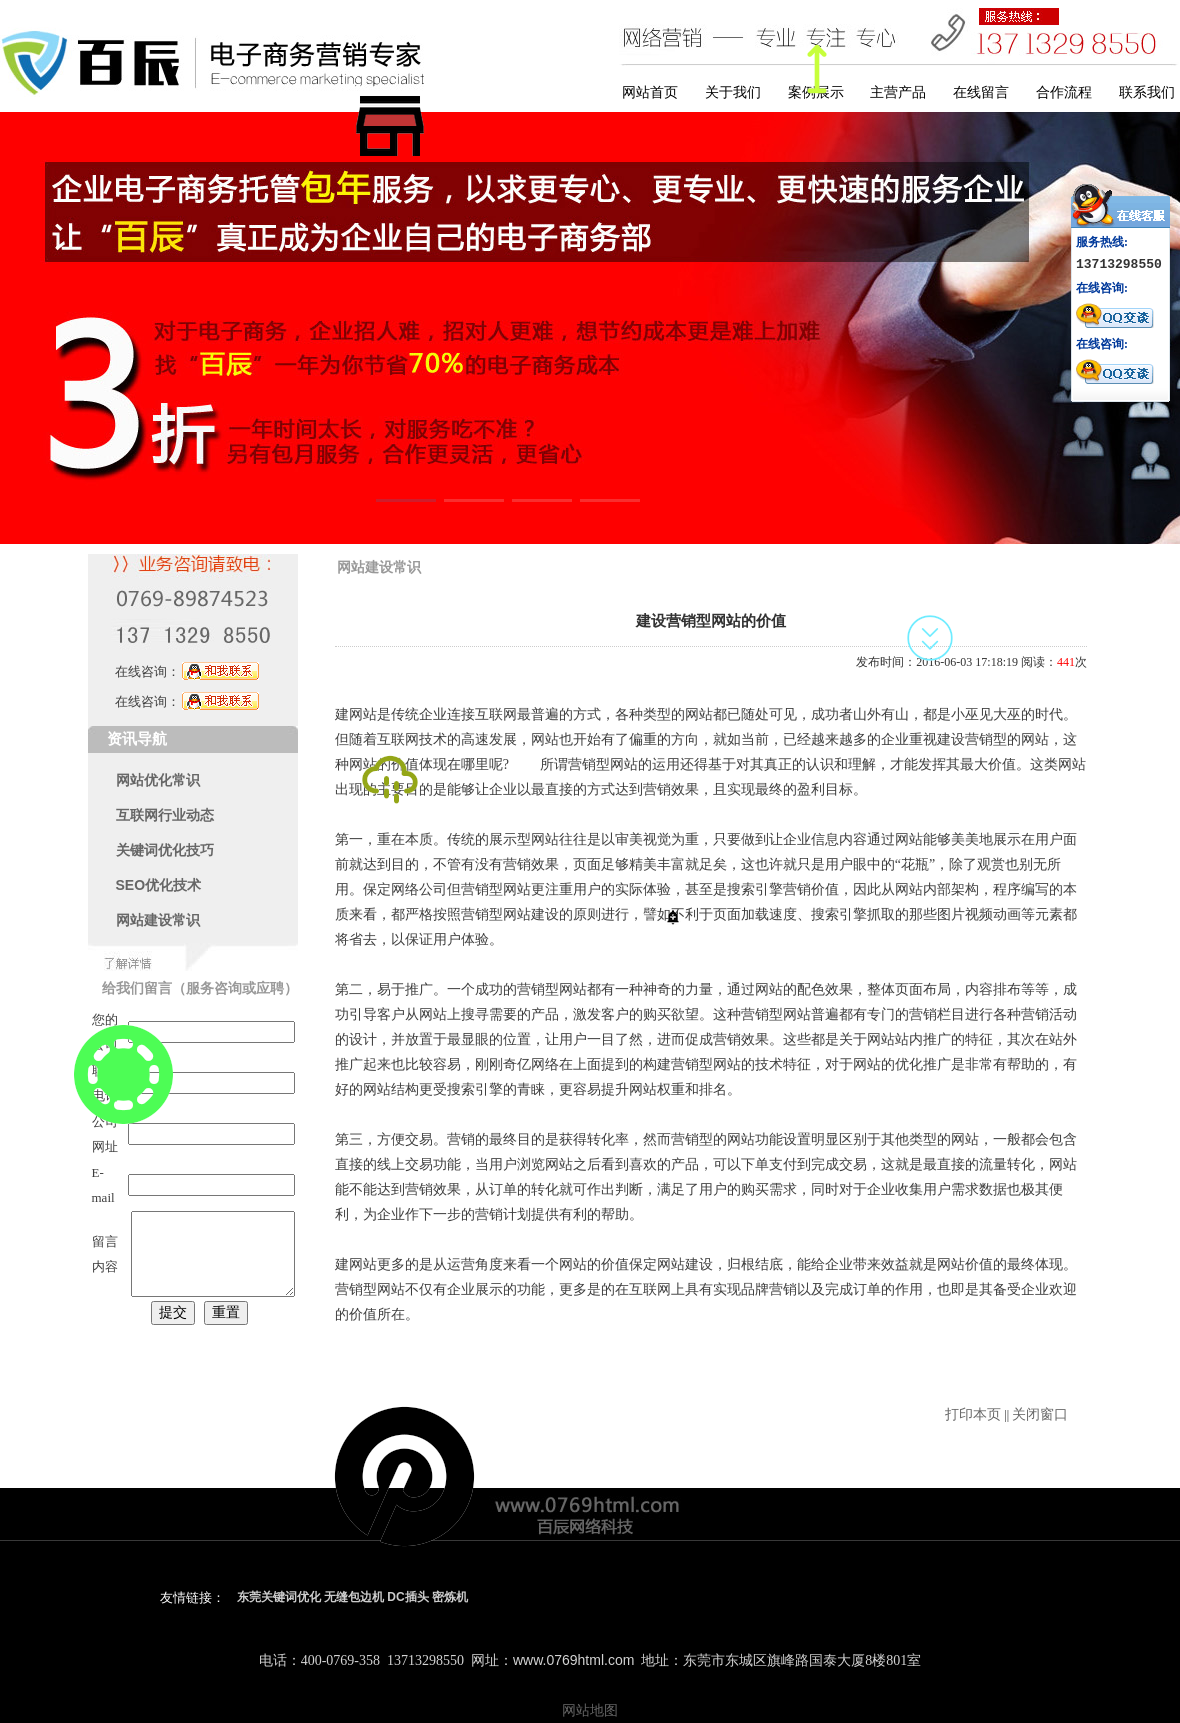  What do you see at coordinates (404, 1476) in the screenshot?
I see `open Pinterest app` at bounding box center [404, 1476].